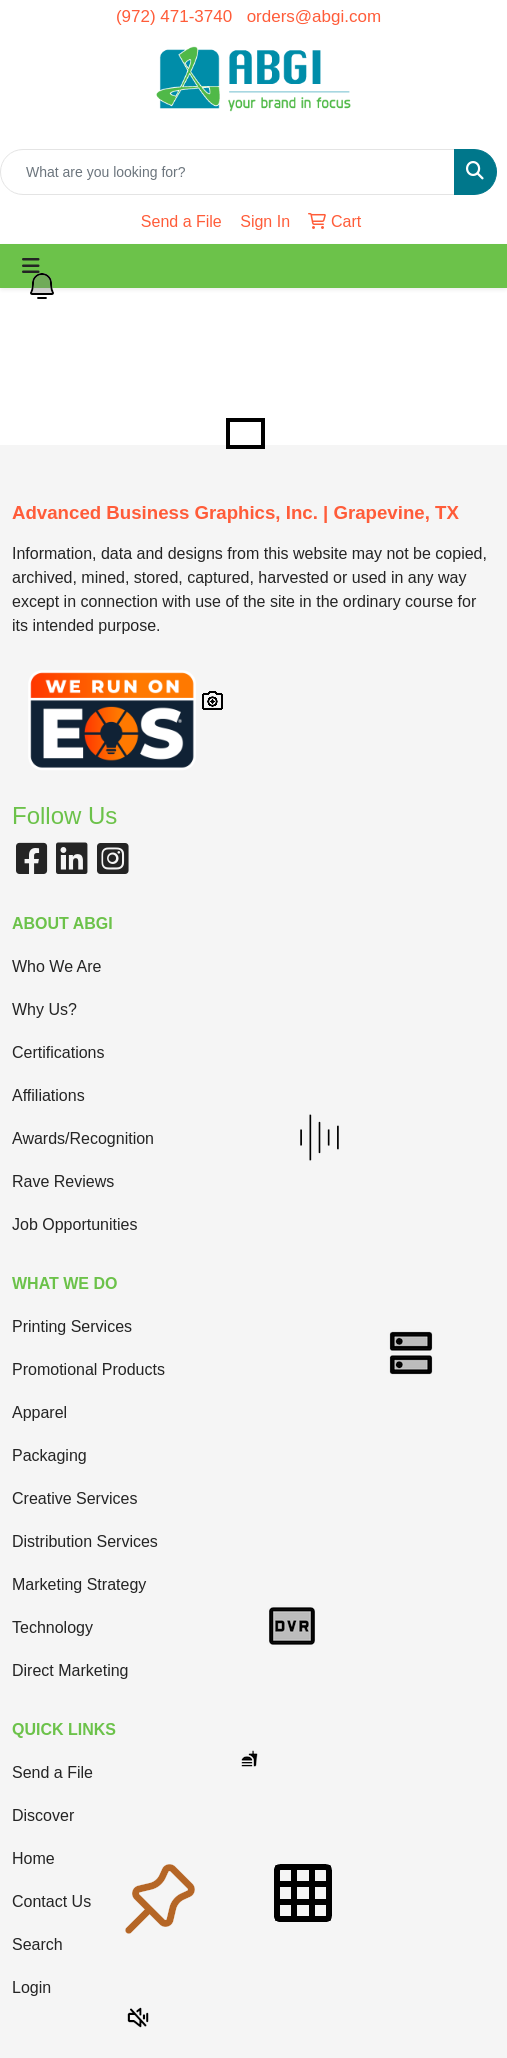  Describe the element at coordinates (292, 1626) in the screenshot. I see `access DVR recordings` at that location.